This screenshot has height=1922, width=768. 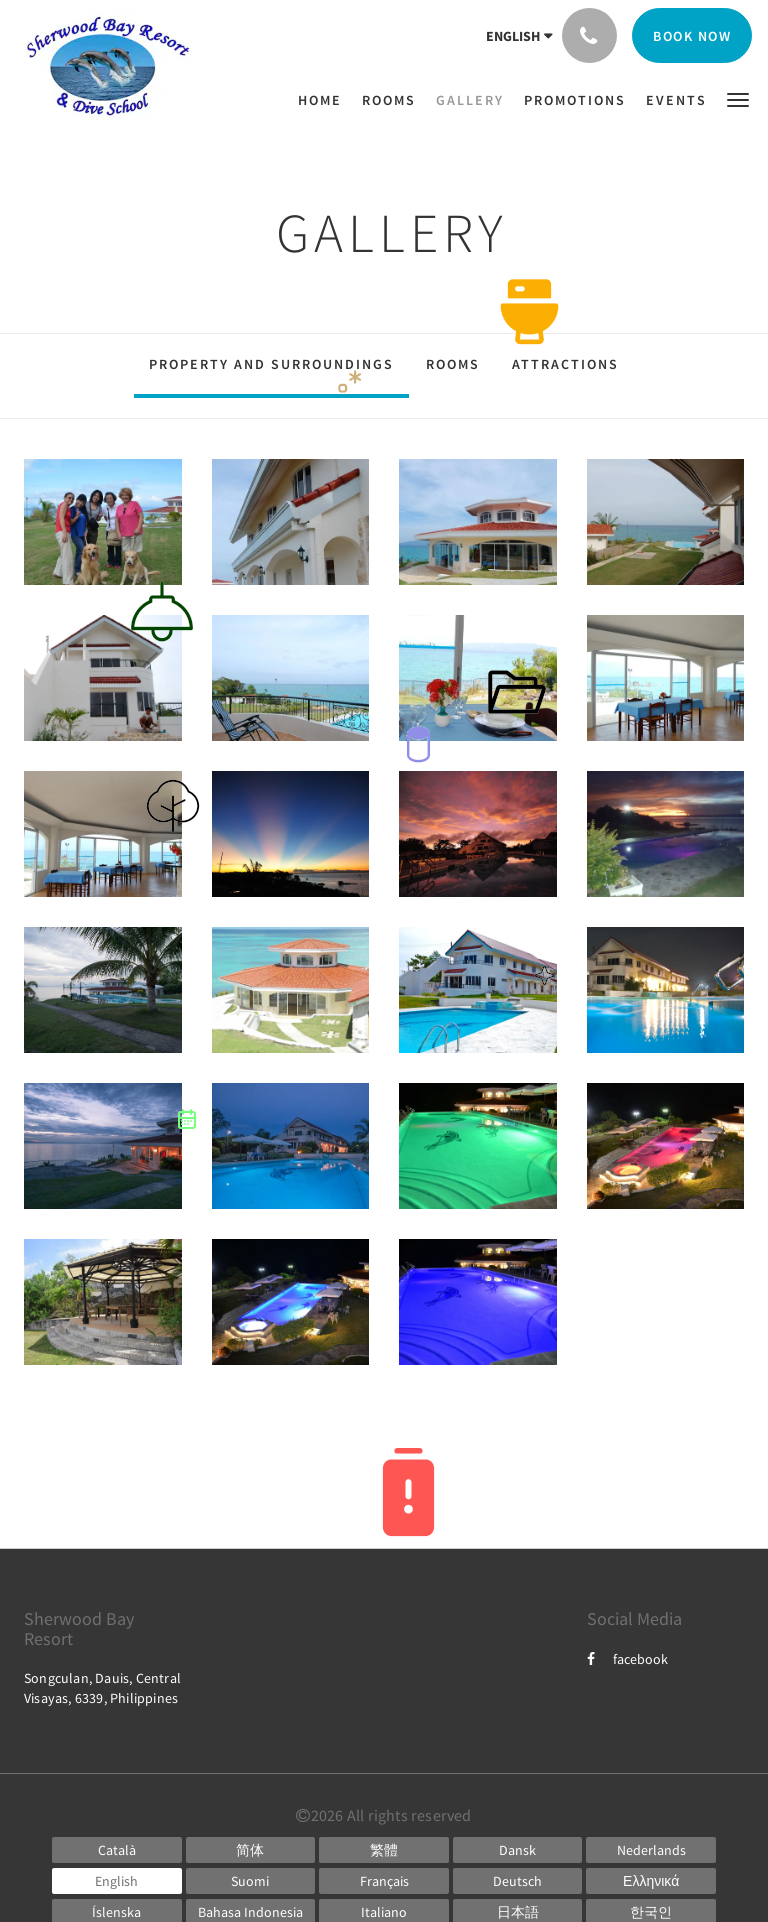 I want to click on view weekly calendar, so click(x=187, y=1119).